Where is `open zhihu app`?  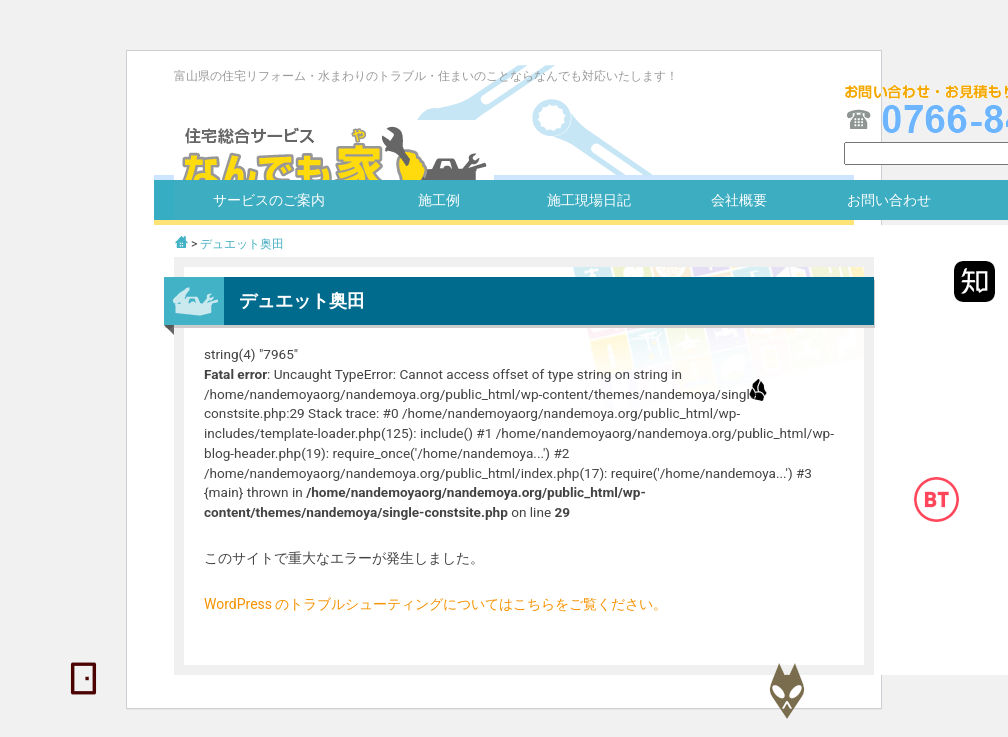 open zhihu app is located at coordinates (974, 281).